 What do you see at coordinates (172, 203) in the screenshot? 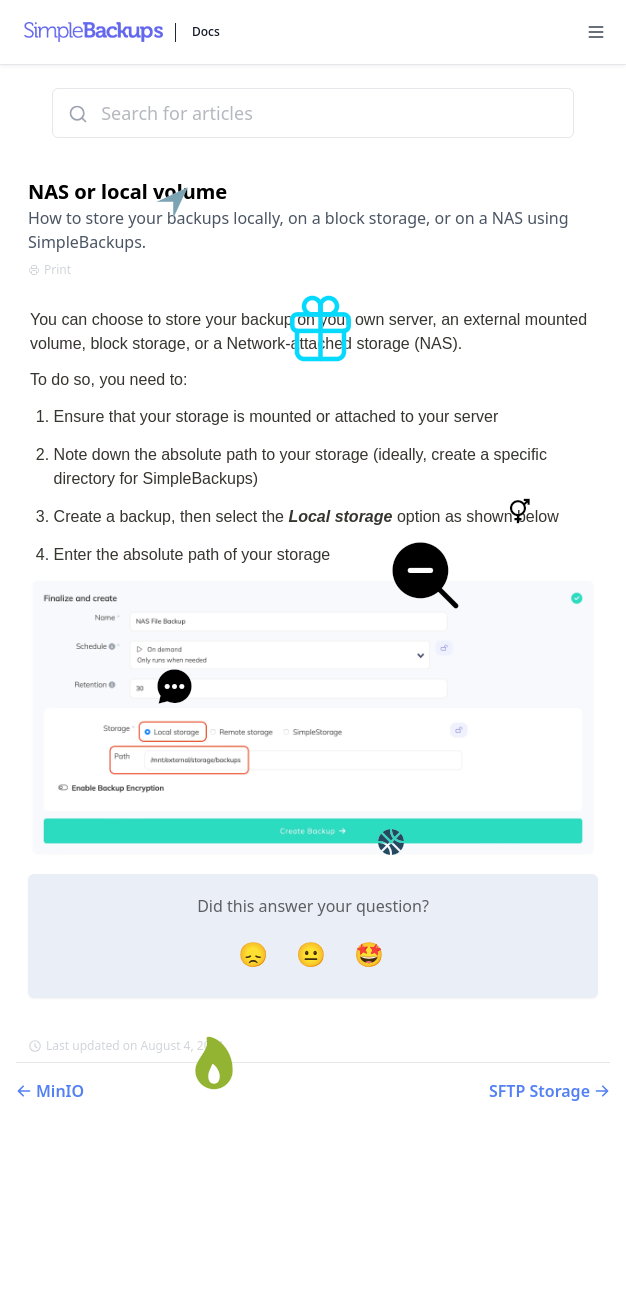
I see `navigate to current location` at bounding box center [172, 203].